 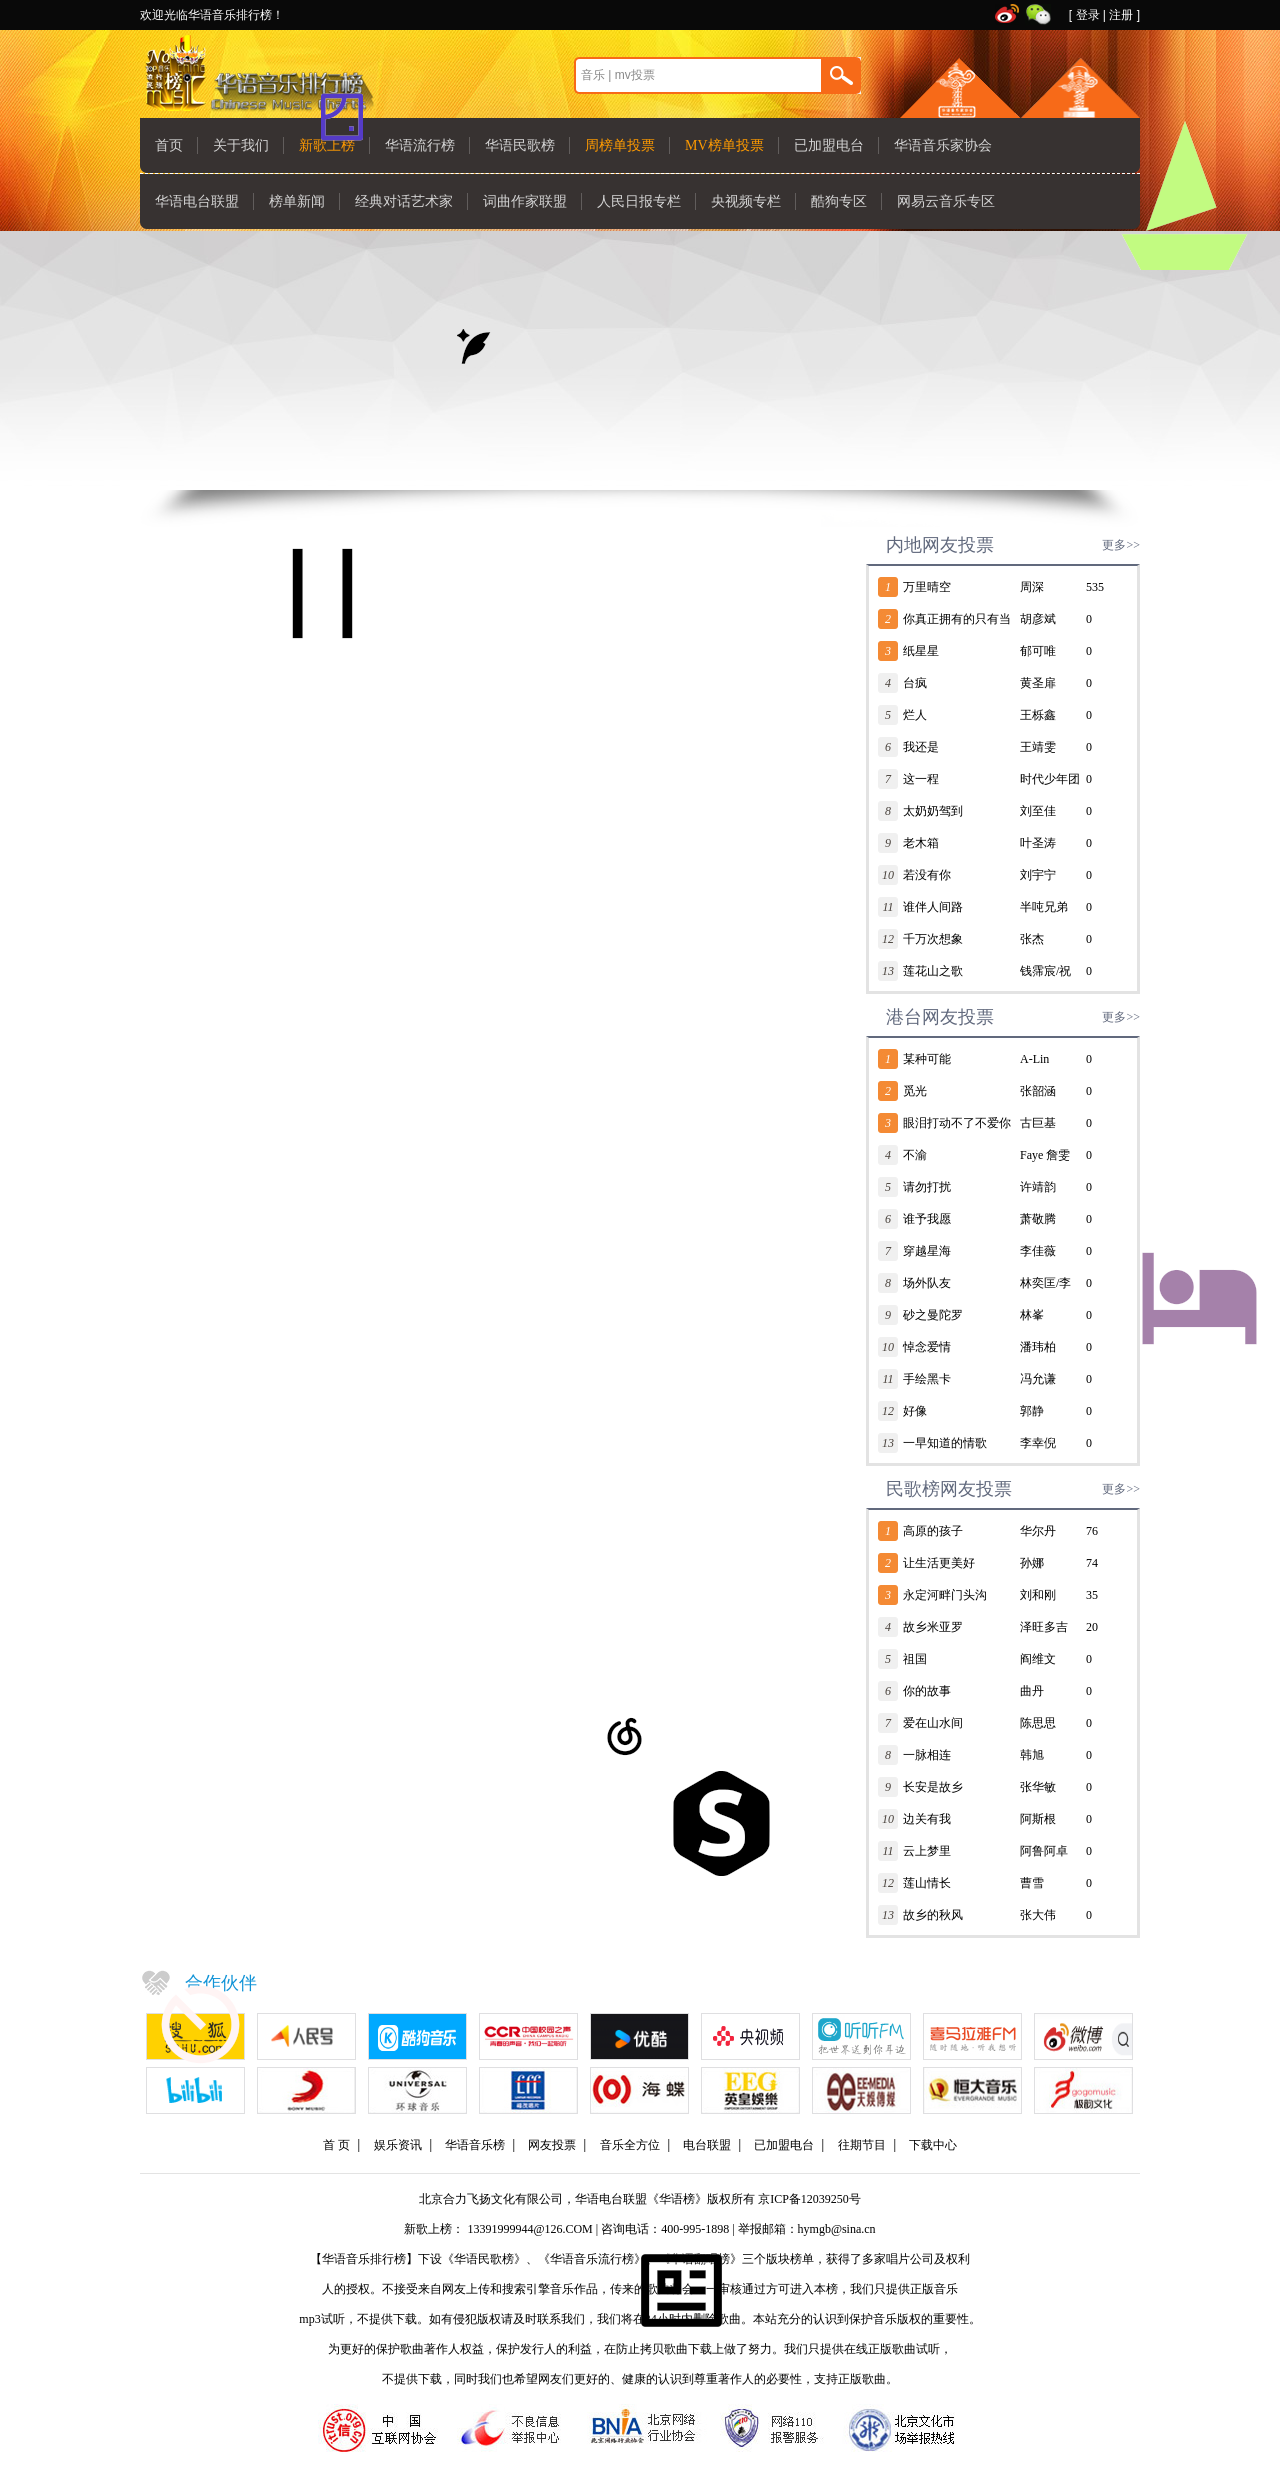 What do you see at coordinates (322, 593) in the screenshot?
I see `pause media playback` at bounding box center [322, 593].